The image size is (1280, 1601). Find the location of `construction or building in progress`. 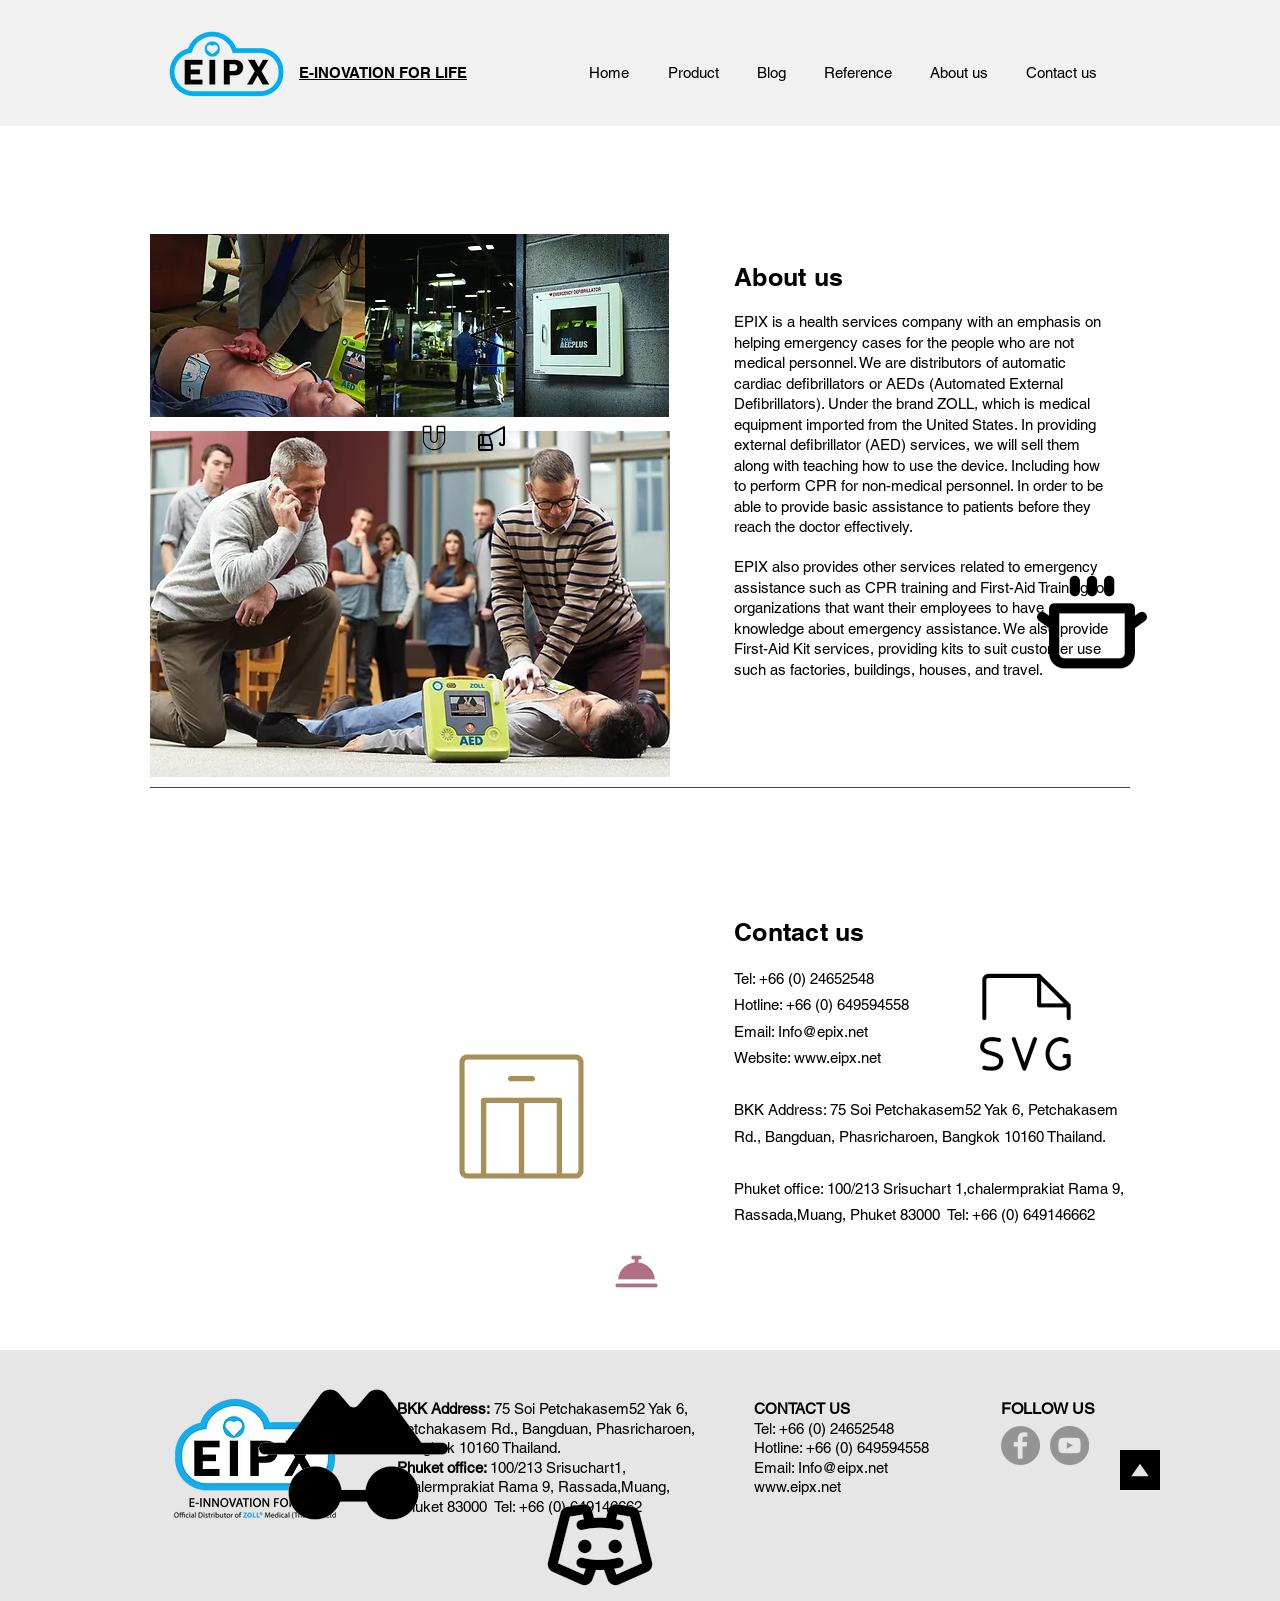

construction or building in progress is located at coordinates (492, 440).